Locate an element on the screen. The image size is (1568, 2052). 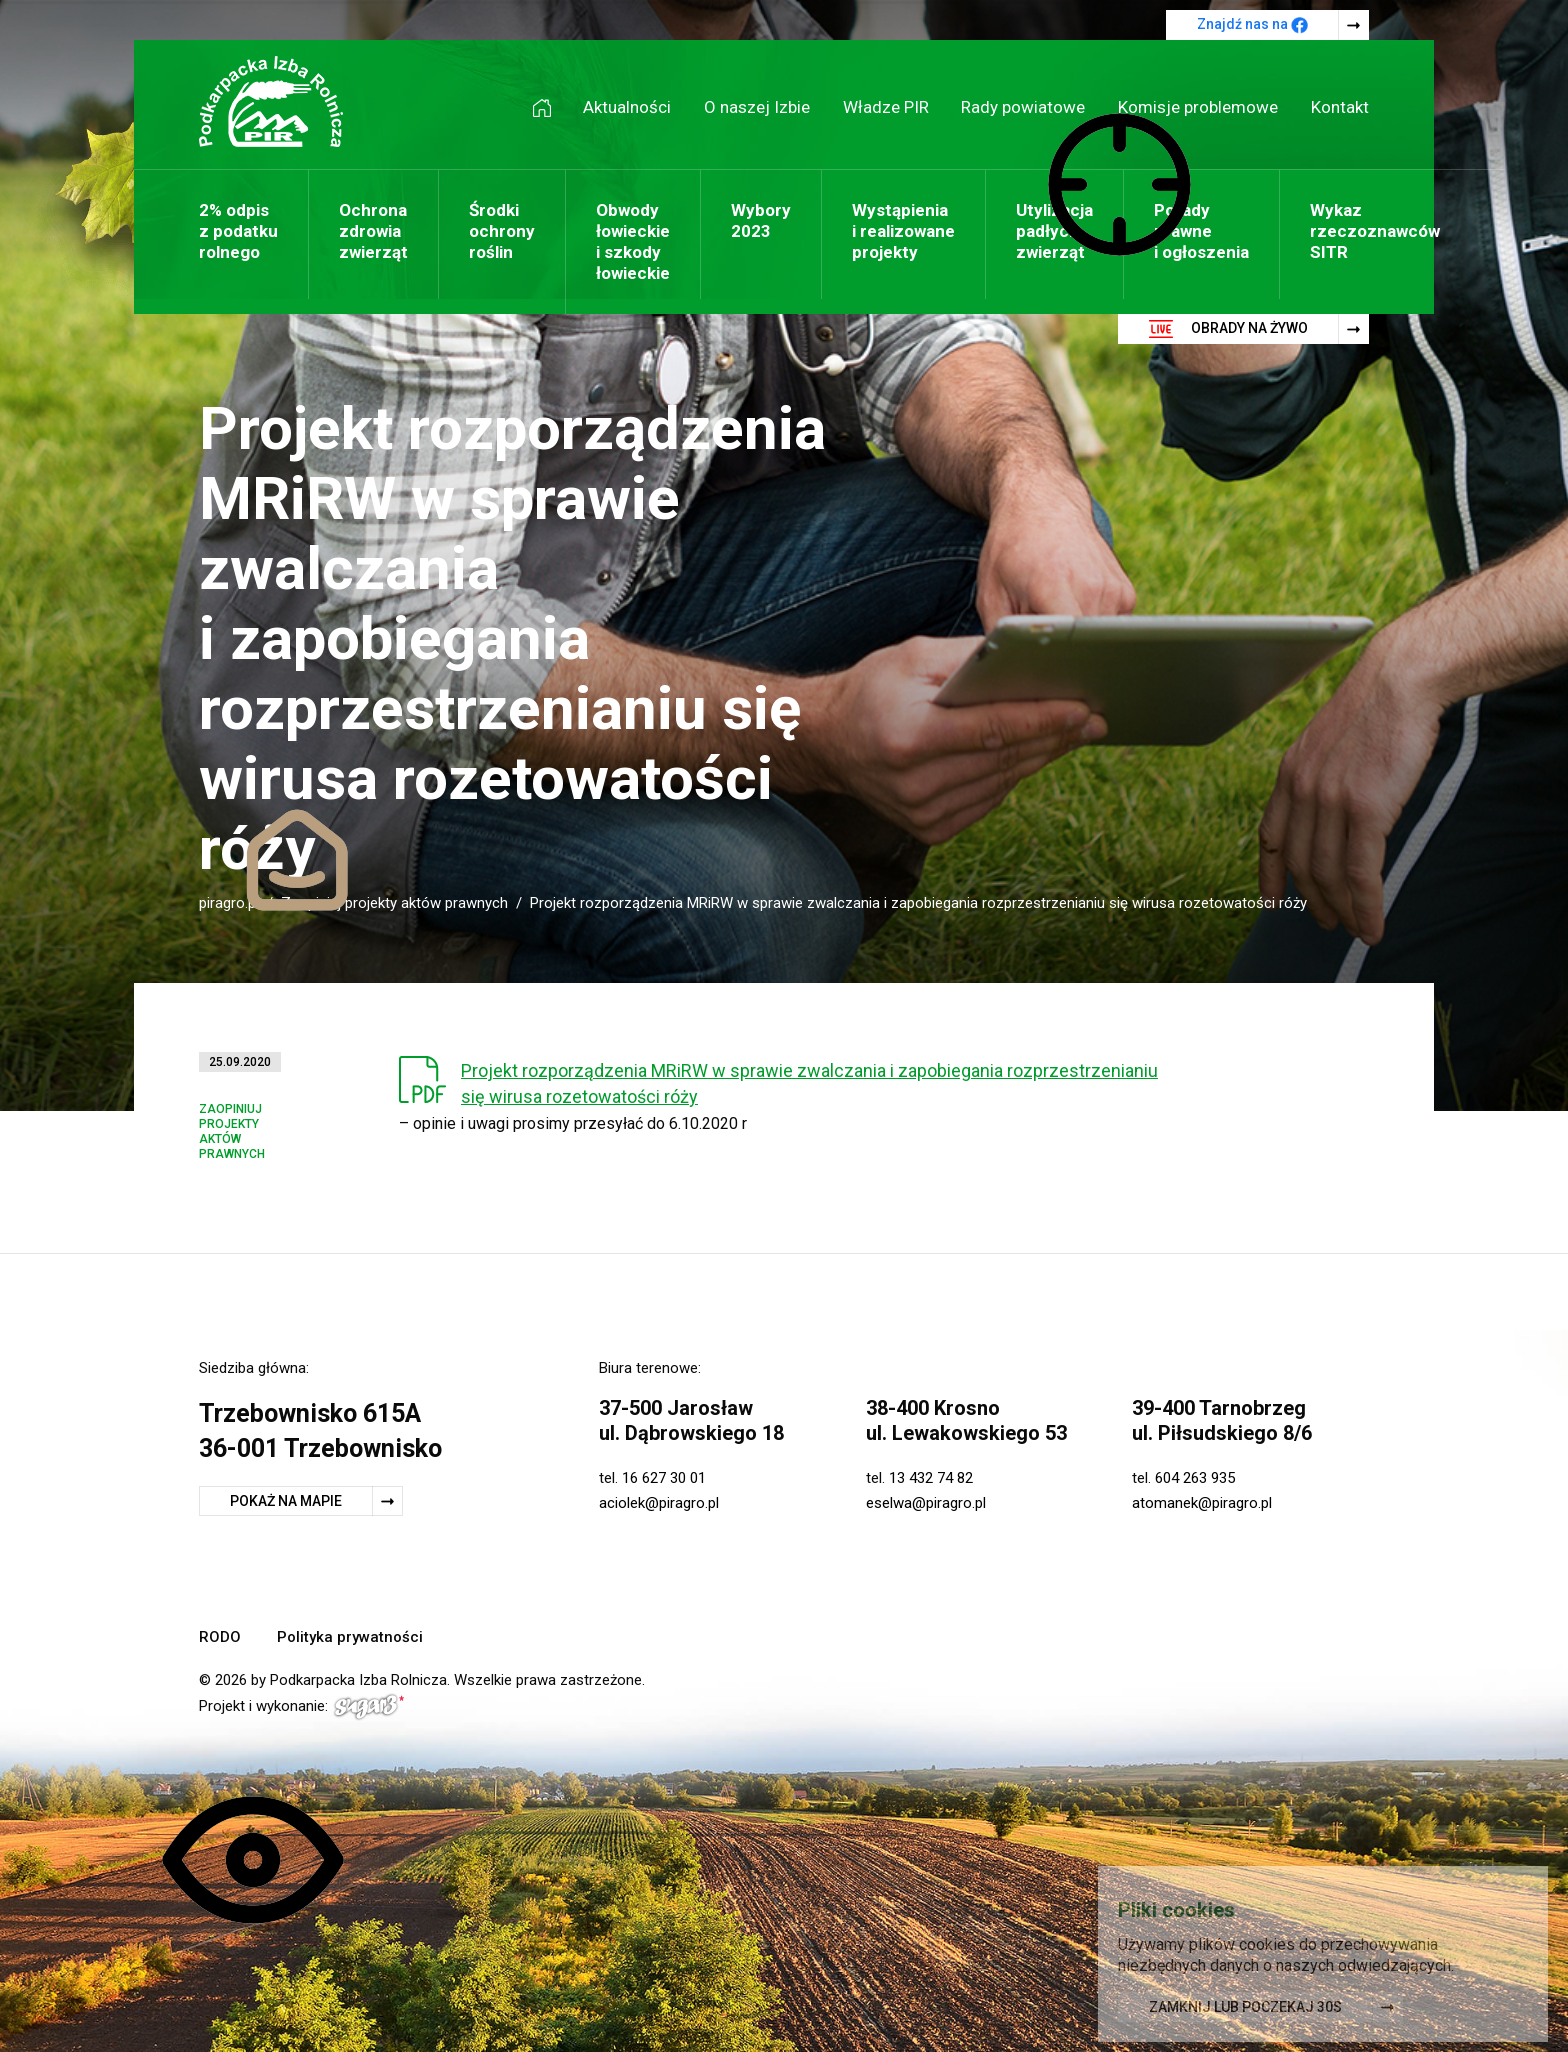
center map on current location is located at coordinates (1119, 184).